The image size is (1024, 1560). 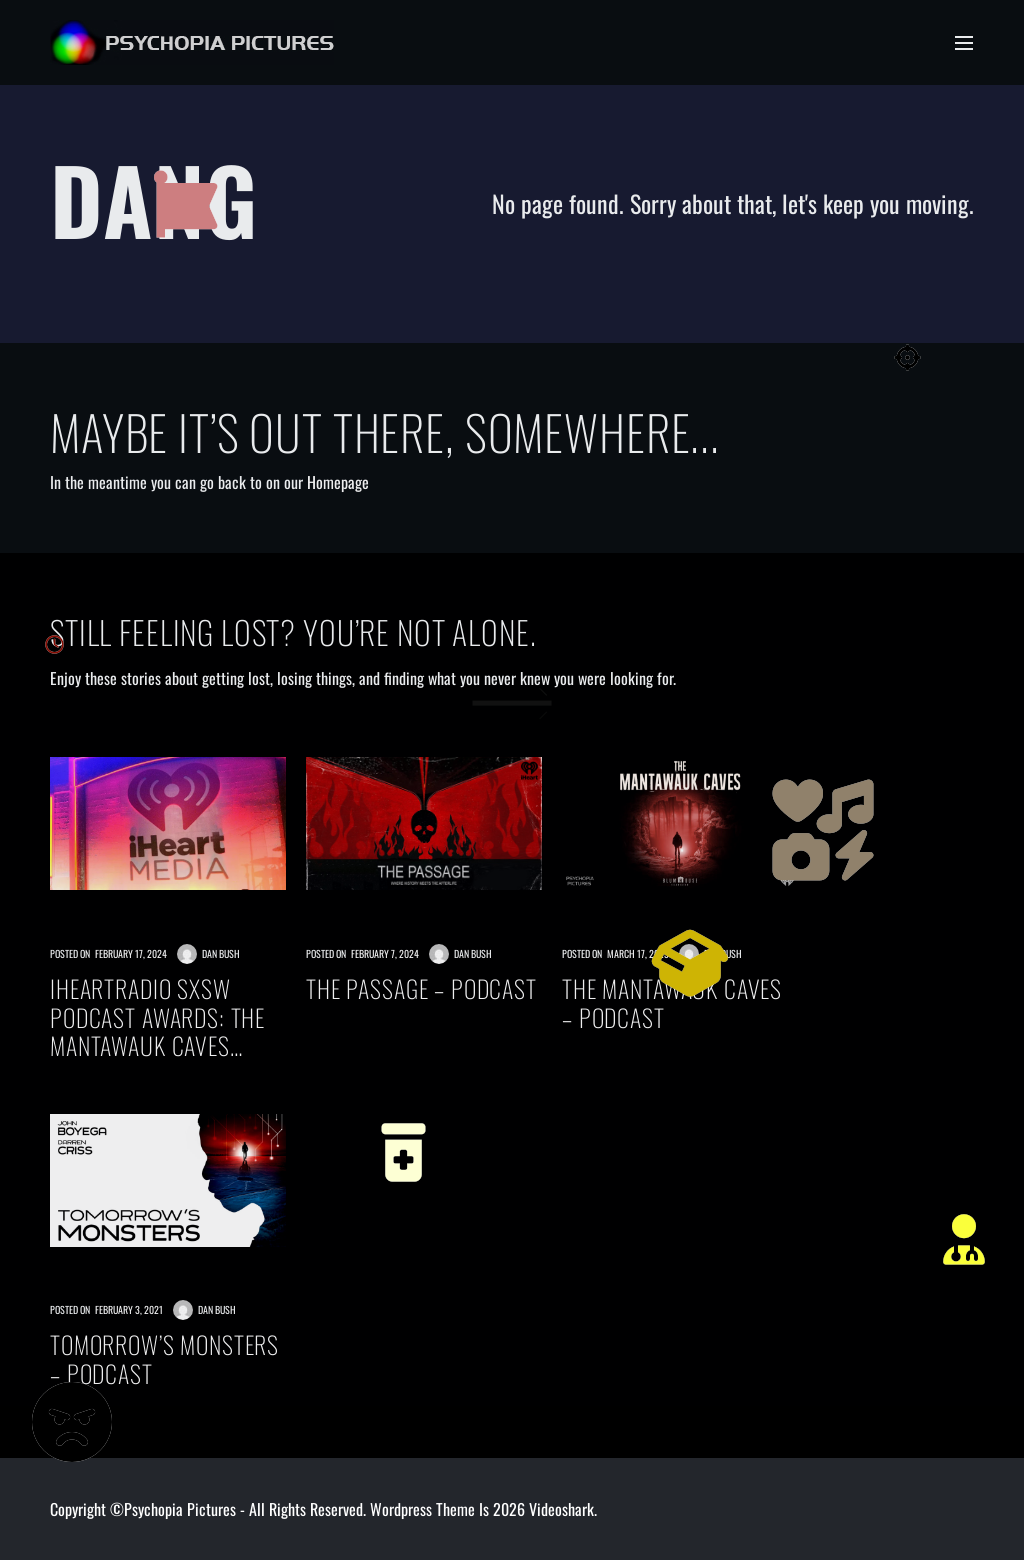 What do you see at coordinates (403, 1152) in the screenshot?
I see `view prescription or medication details` at bounding box center [403, 1152].